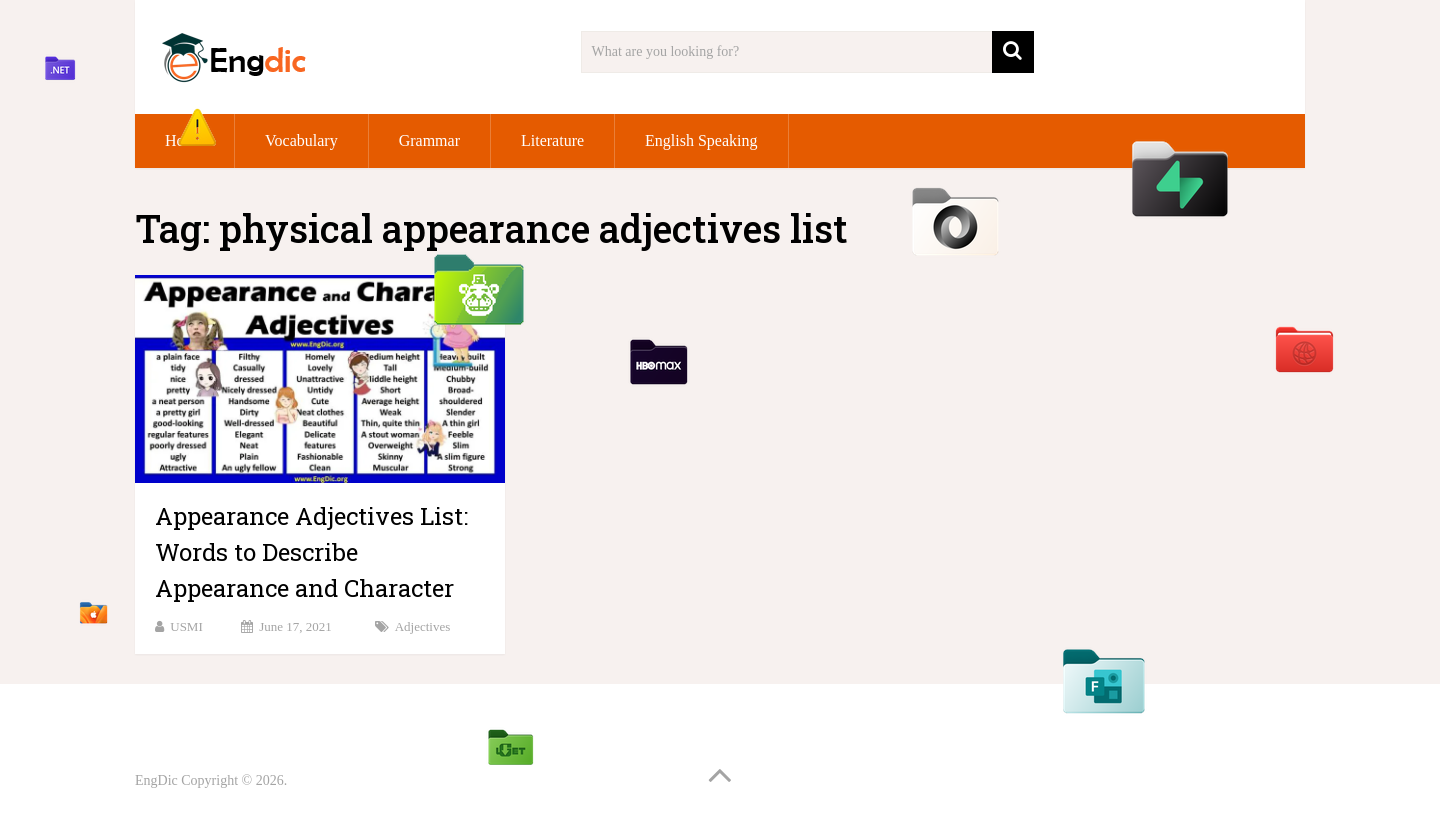 The image size is (1440, 823). I want to click on folder containing html or web files, so click(1304, 349).